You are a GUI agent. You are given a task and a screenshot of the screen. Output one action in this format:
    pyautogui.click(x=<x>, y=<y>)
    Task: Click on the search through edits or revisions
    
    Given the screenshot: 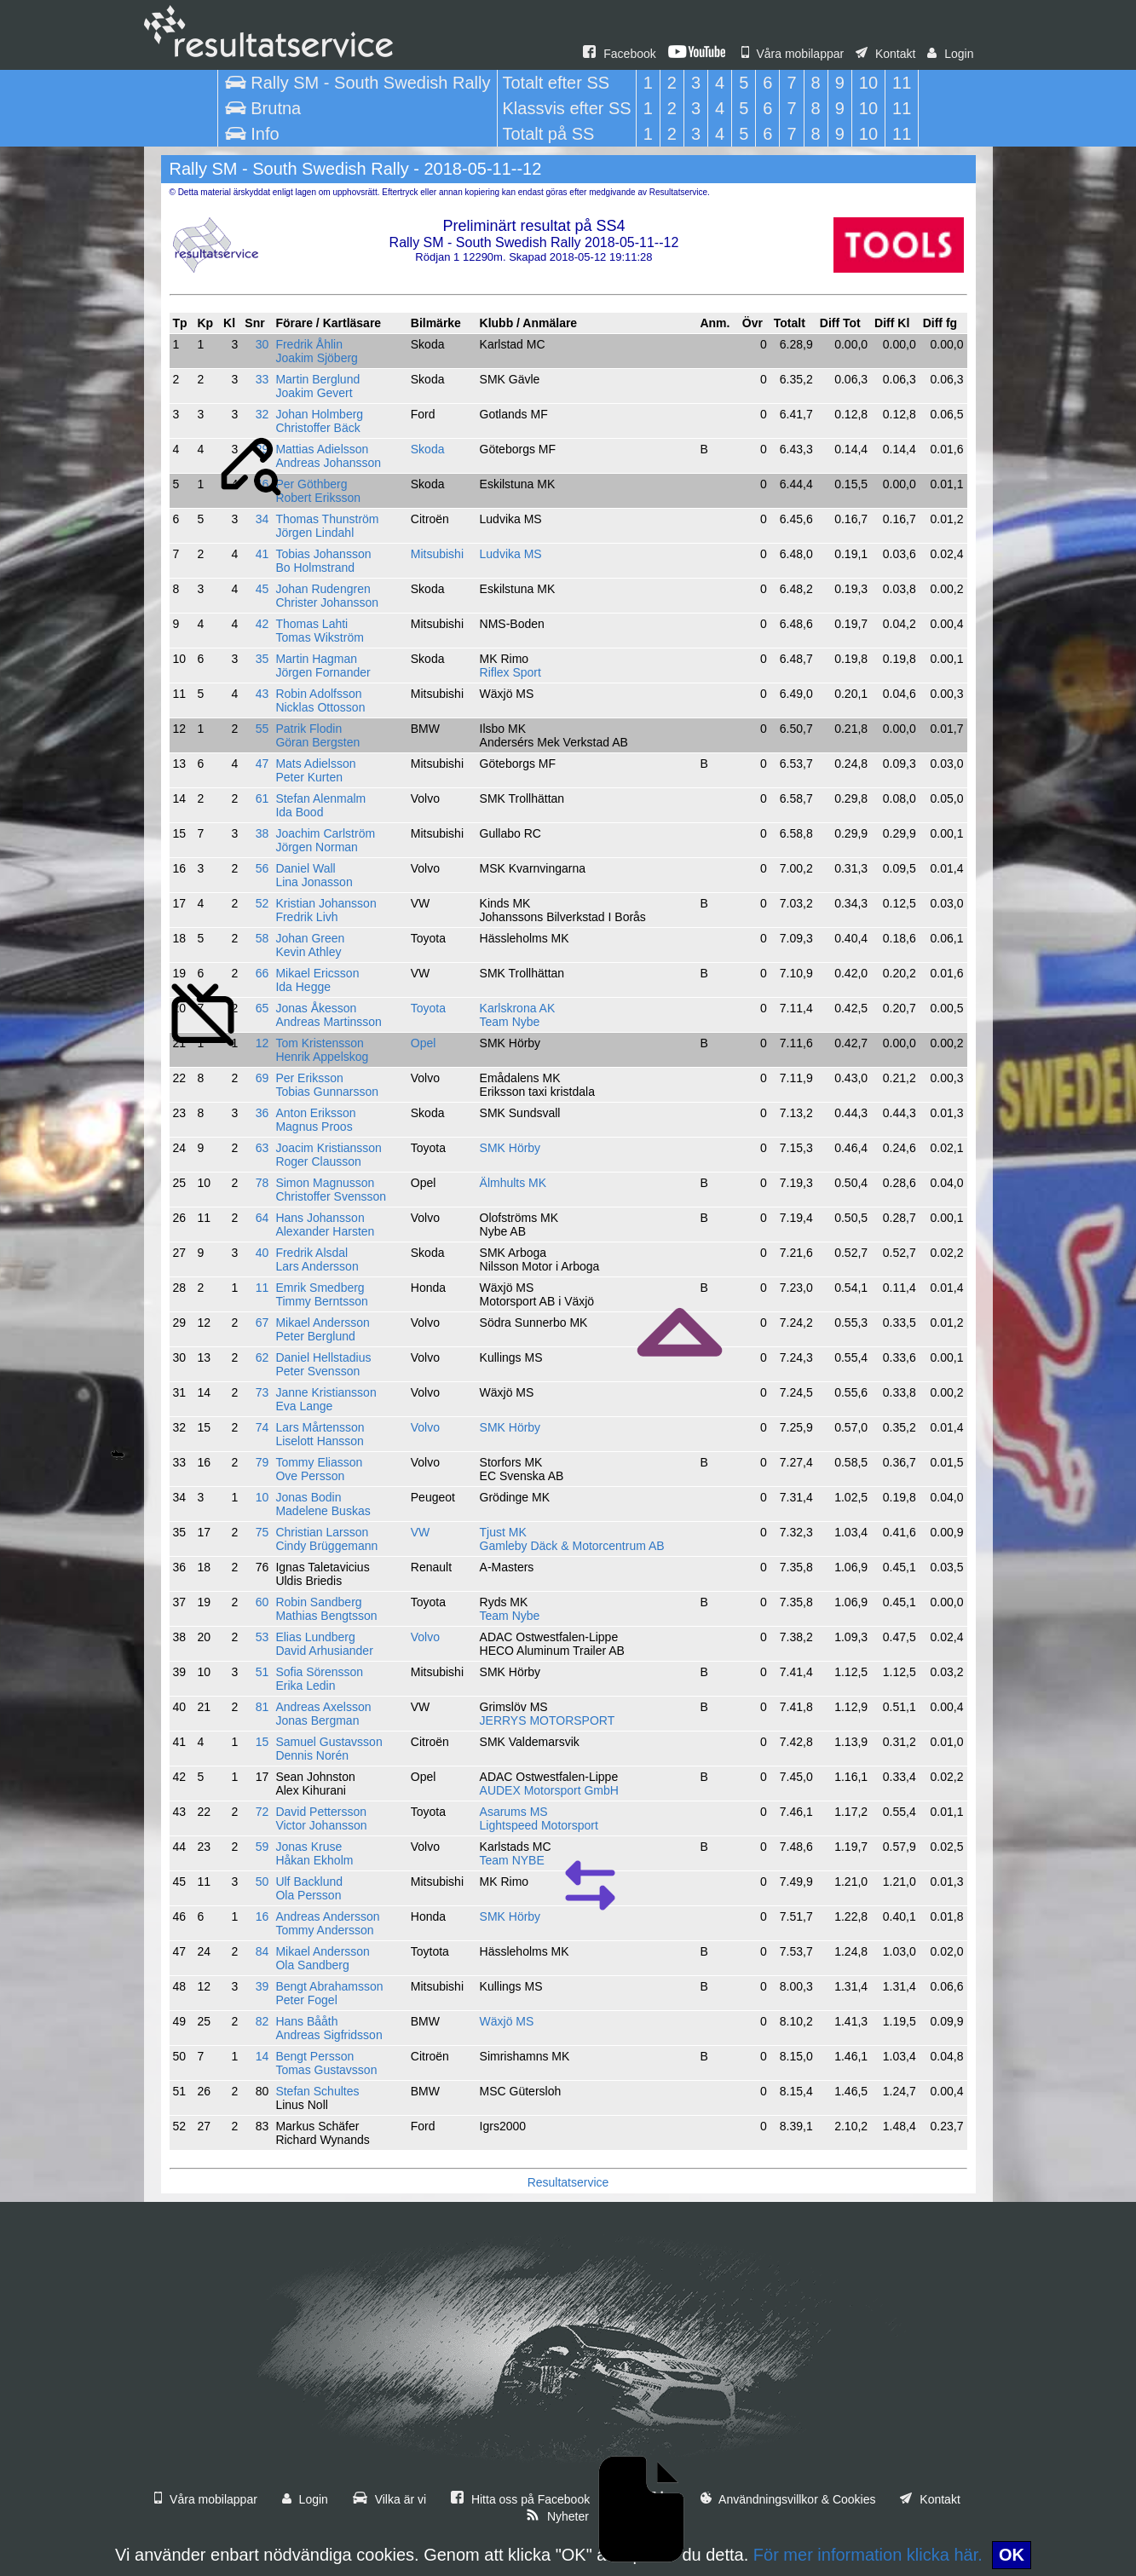 What is the action you would take?
    pyautogui.click(x=248, y=463)
    